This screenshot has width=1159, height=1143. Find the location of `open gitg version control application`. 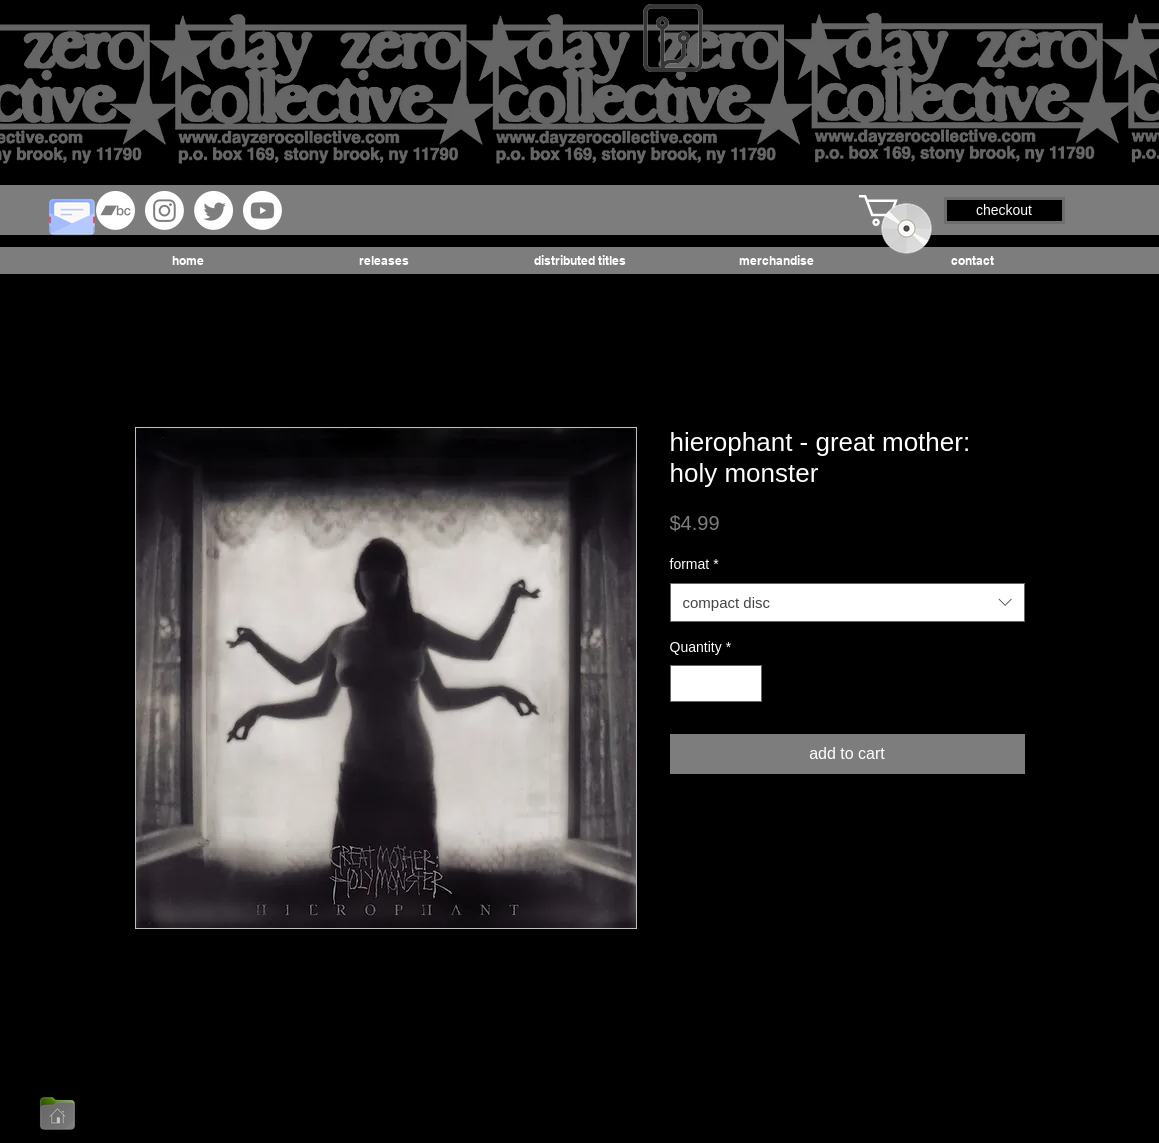

open gitg version control application is located at coordinates (673, 38).